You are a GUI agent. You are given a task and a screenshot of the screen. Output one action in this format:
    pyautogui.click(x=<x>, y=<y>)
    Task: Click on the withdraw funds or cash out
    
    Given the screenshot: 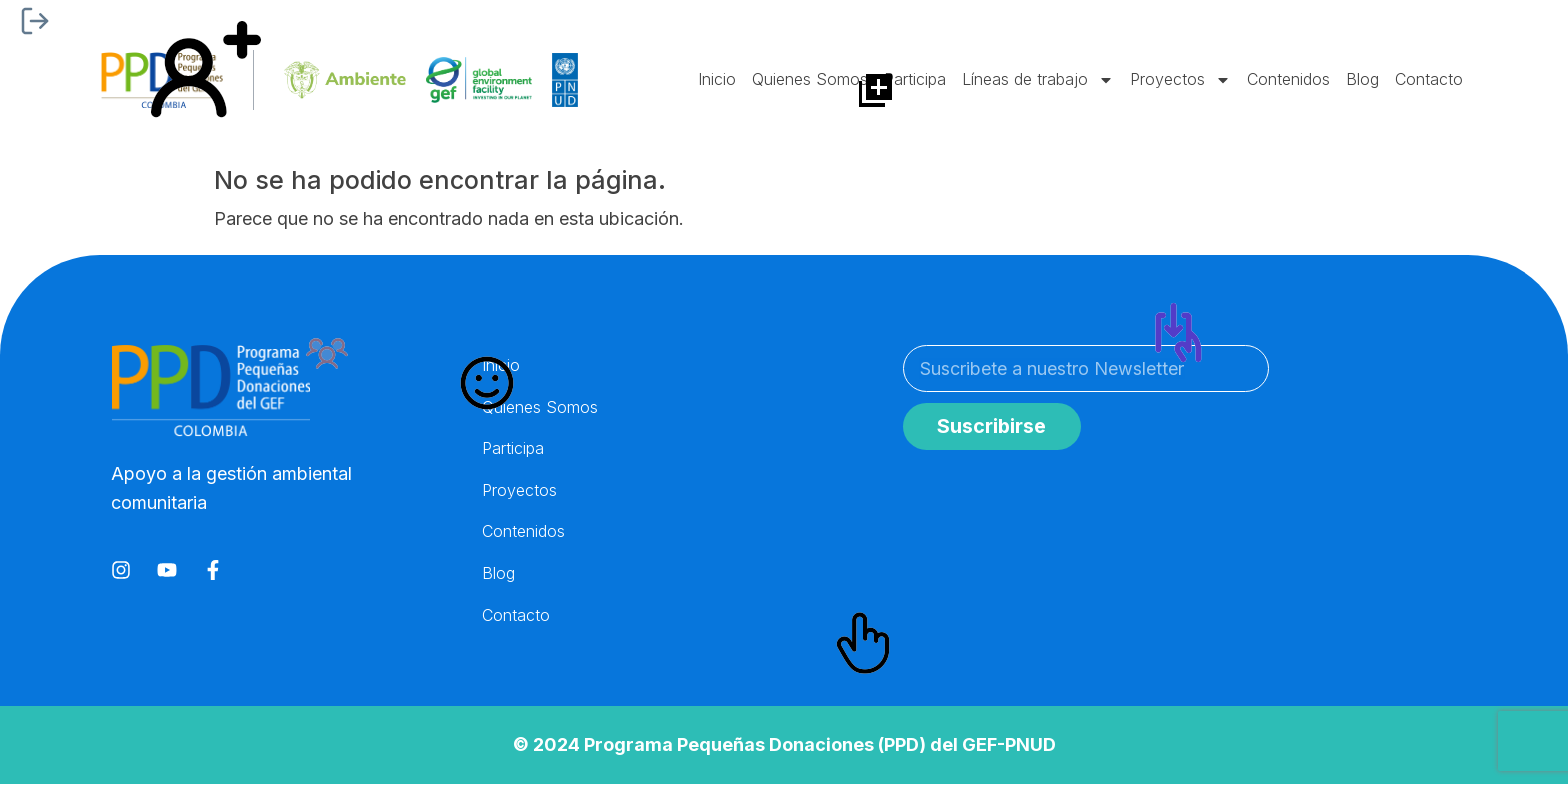 What is the action you would take?
    pyautogui.click(x=1175, y=332)
    